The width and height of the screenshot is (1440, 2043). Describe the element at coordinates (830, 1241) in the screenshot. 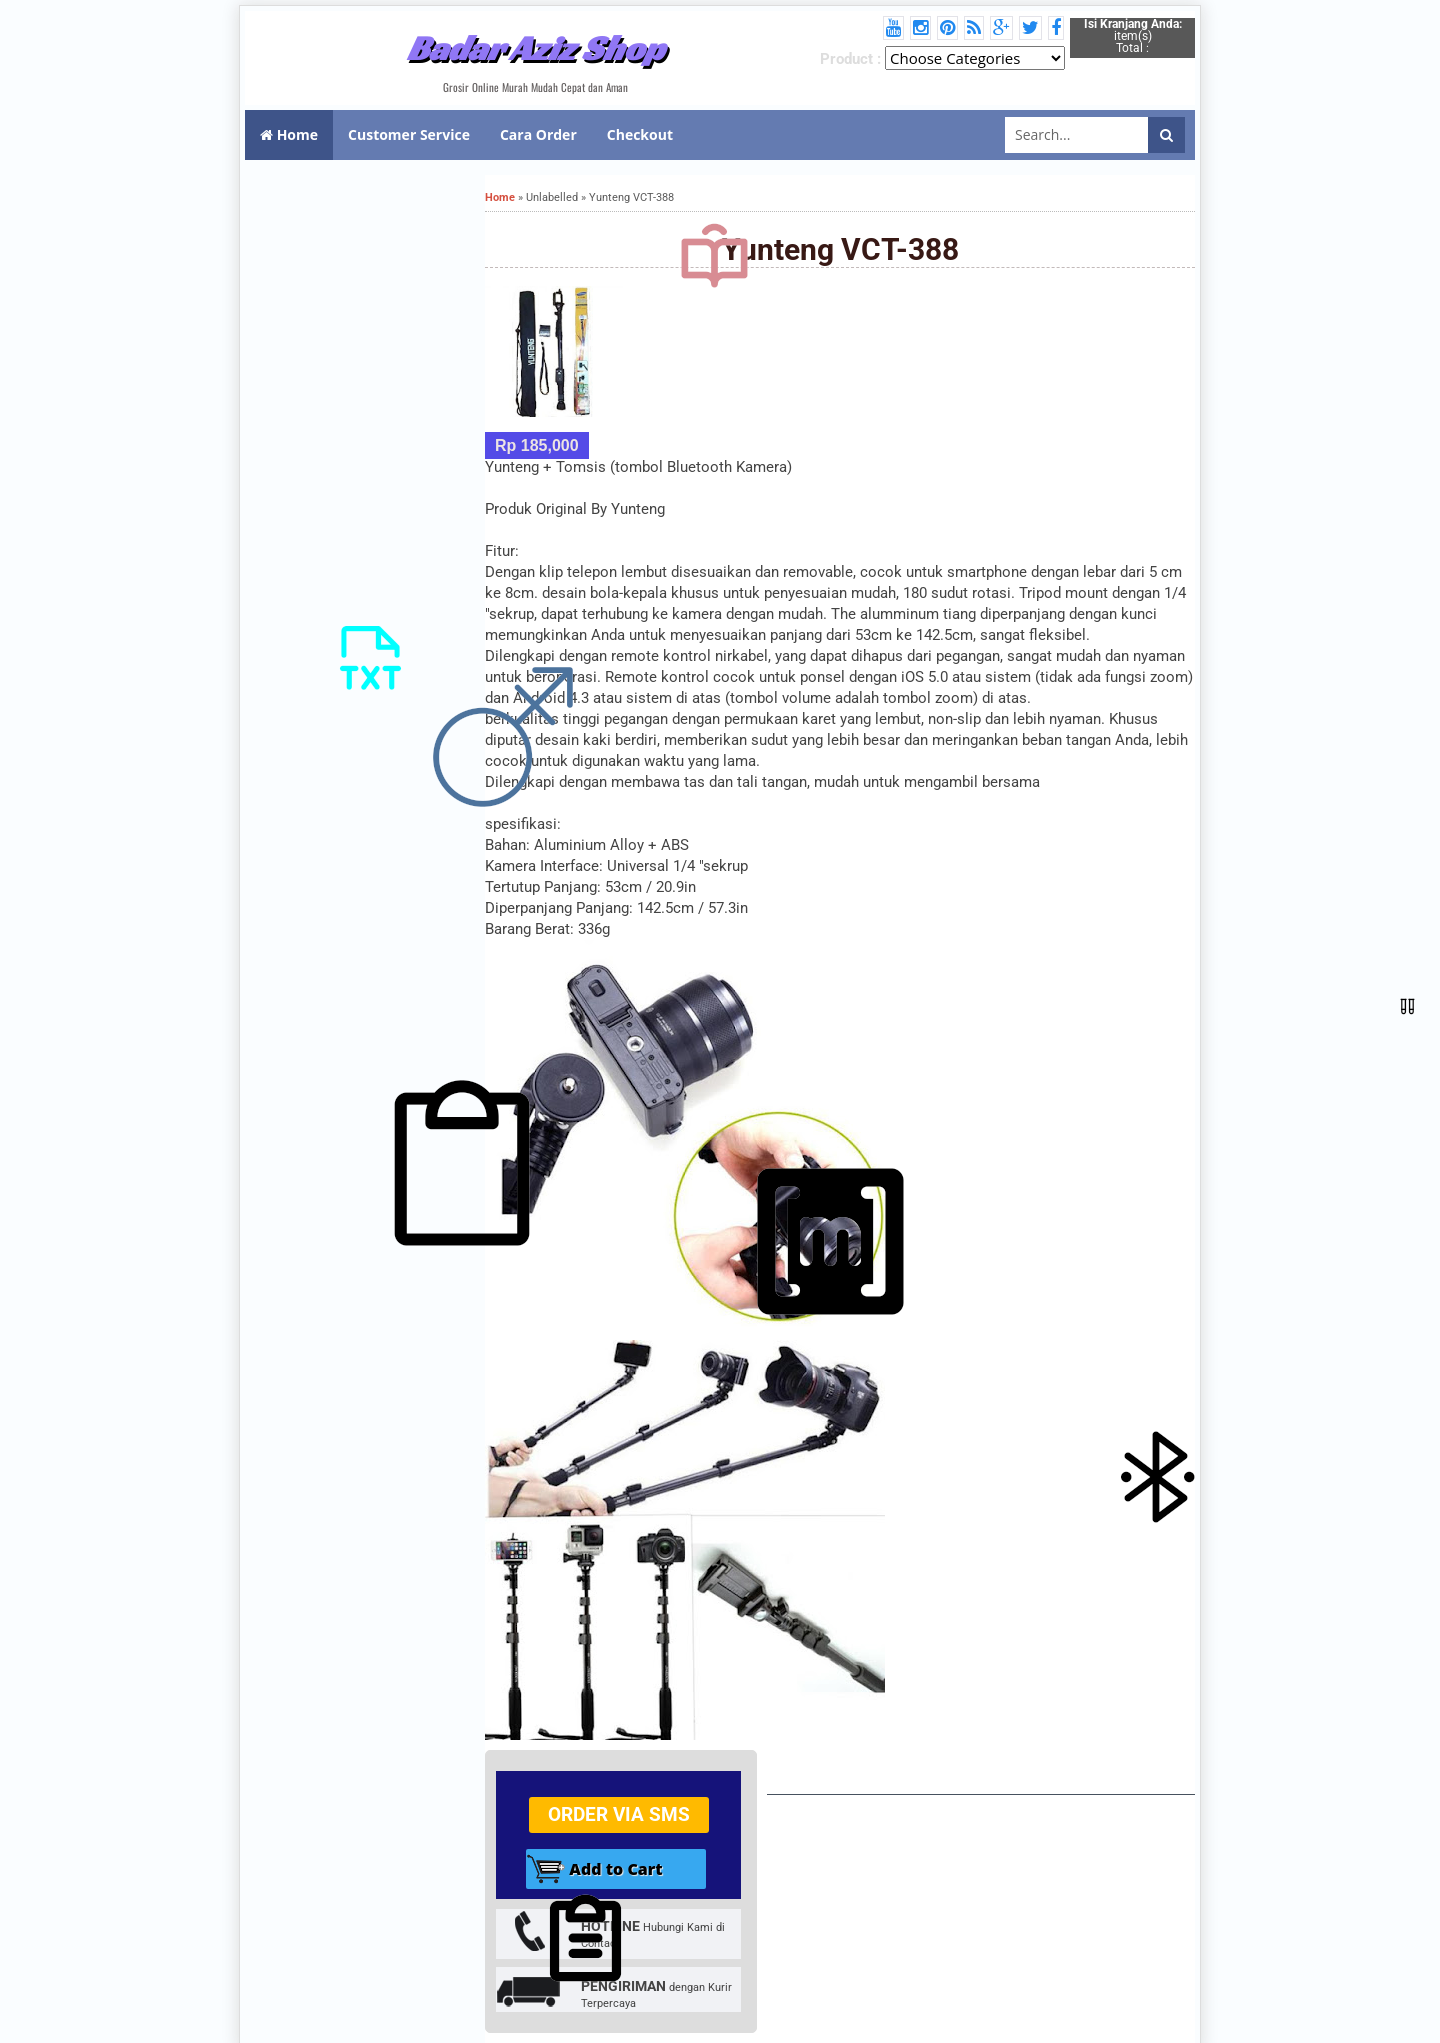

I see `open matrix messaging app` at that location.